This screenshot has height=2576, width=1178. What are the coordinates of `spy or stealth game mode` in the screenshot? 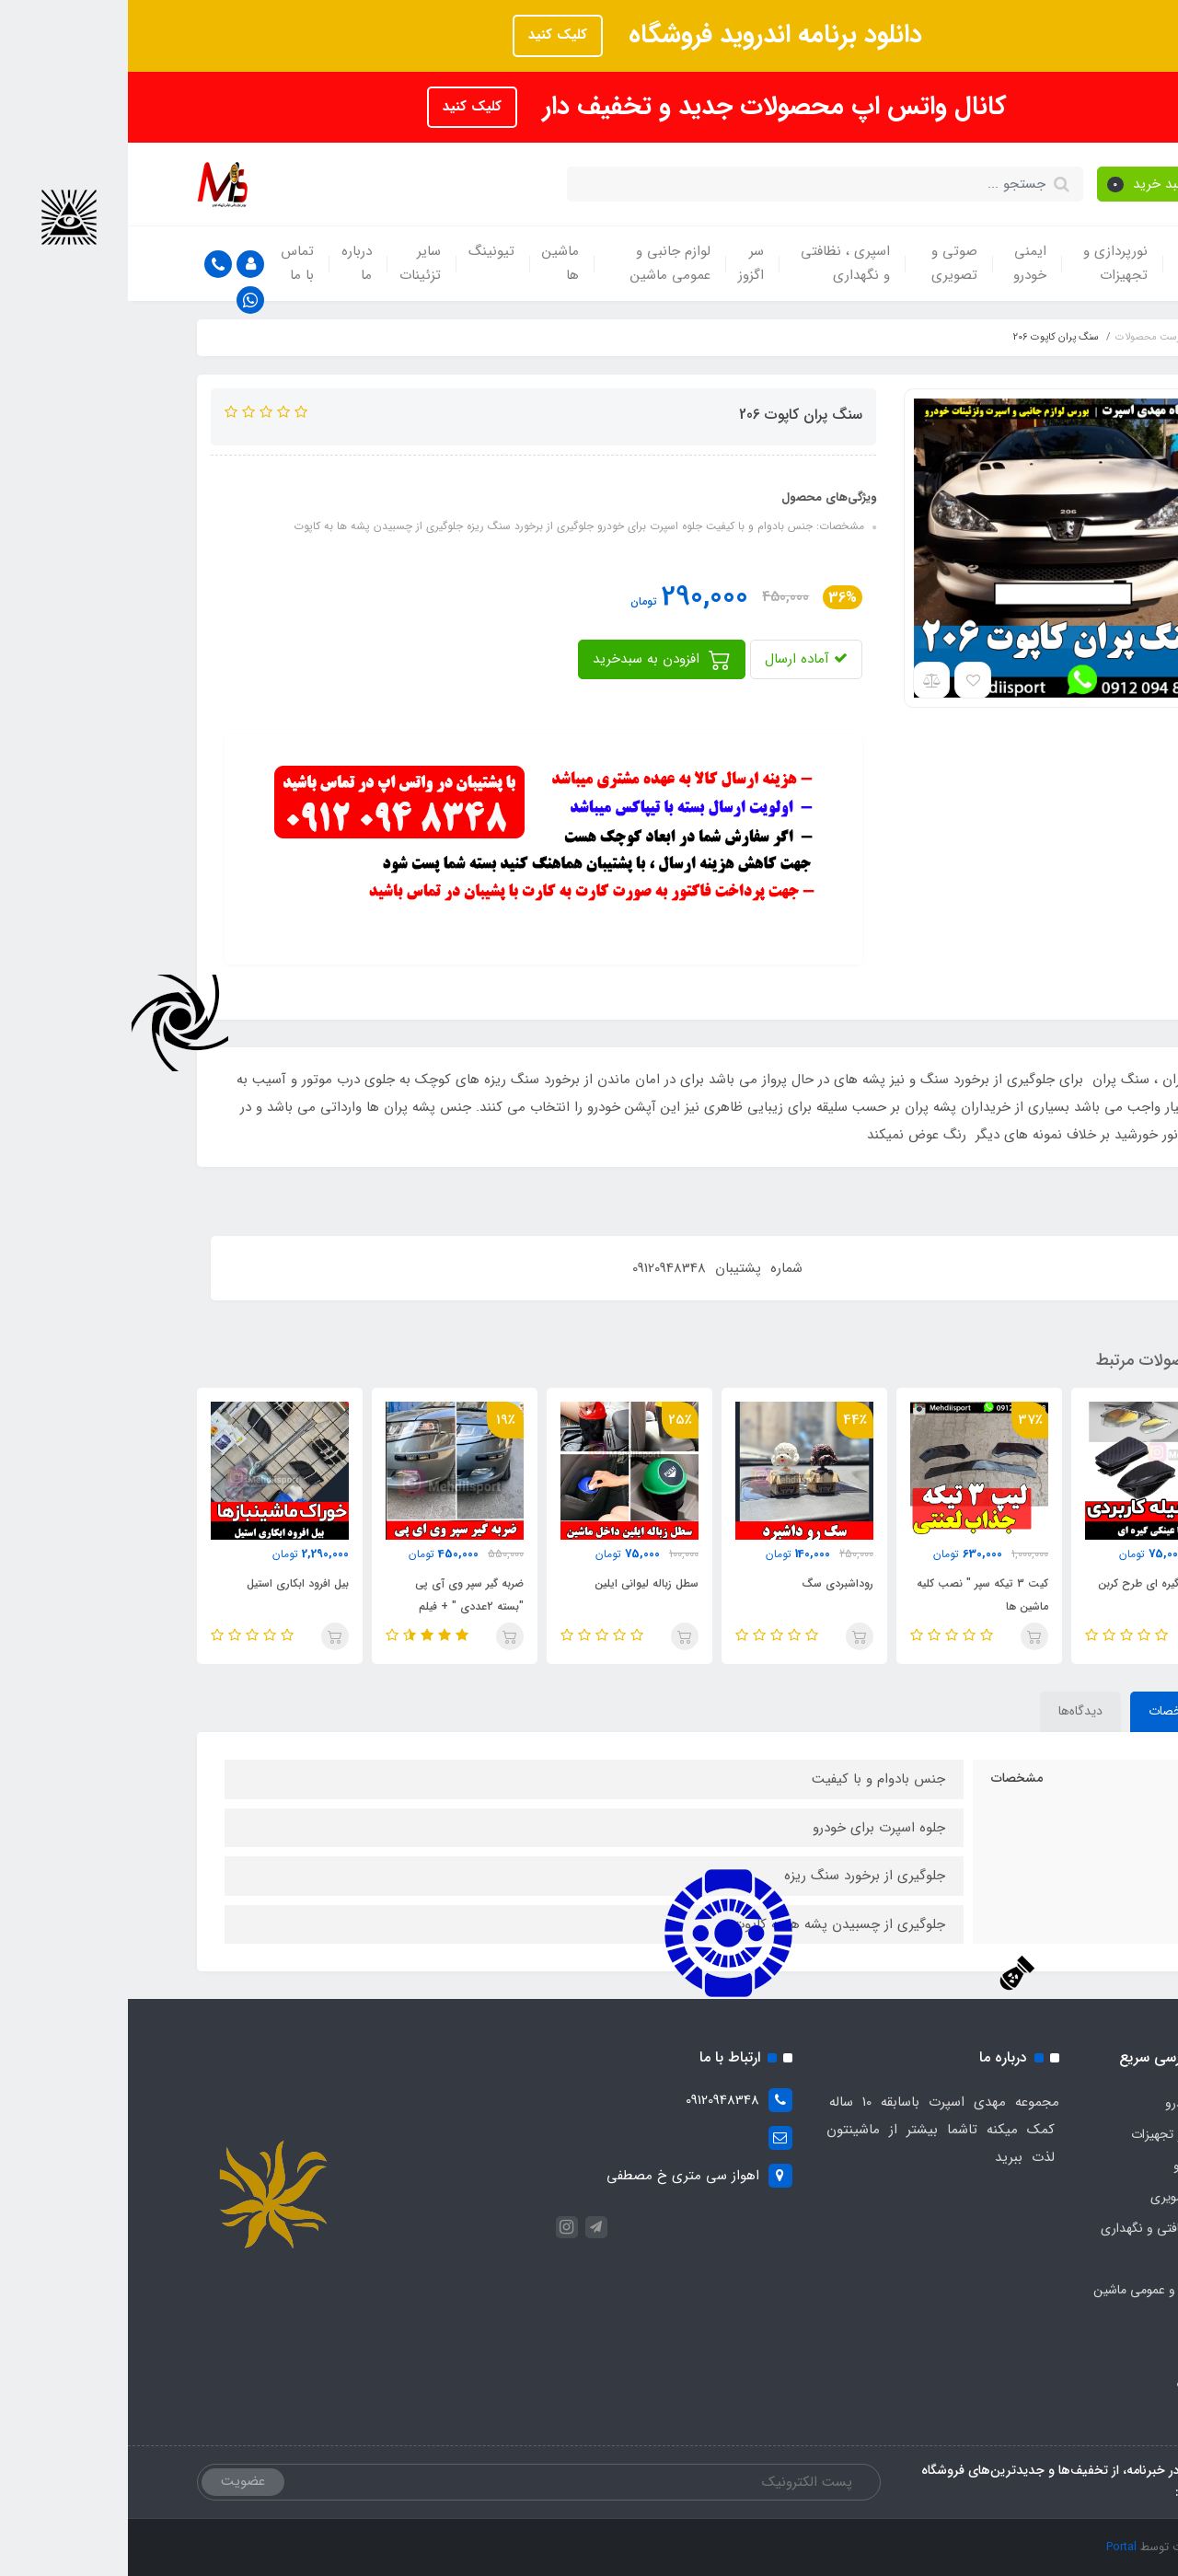 It's located at (179, 1022).